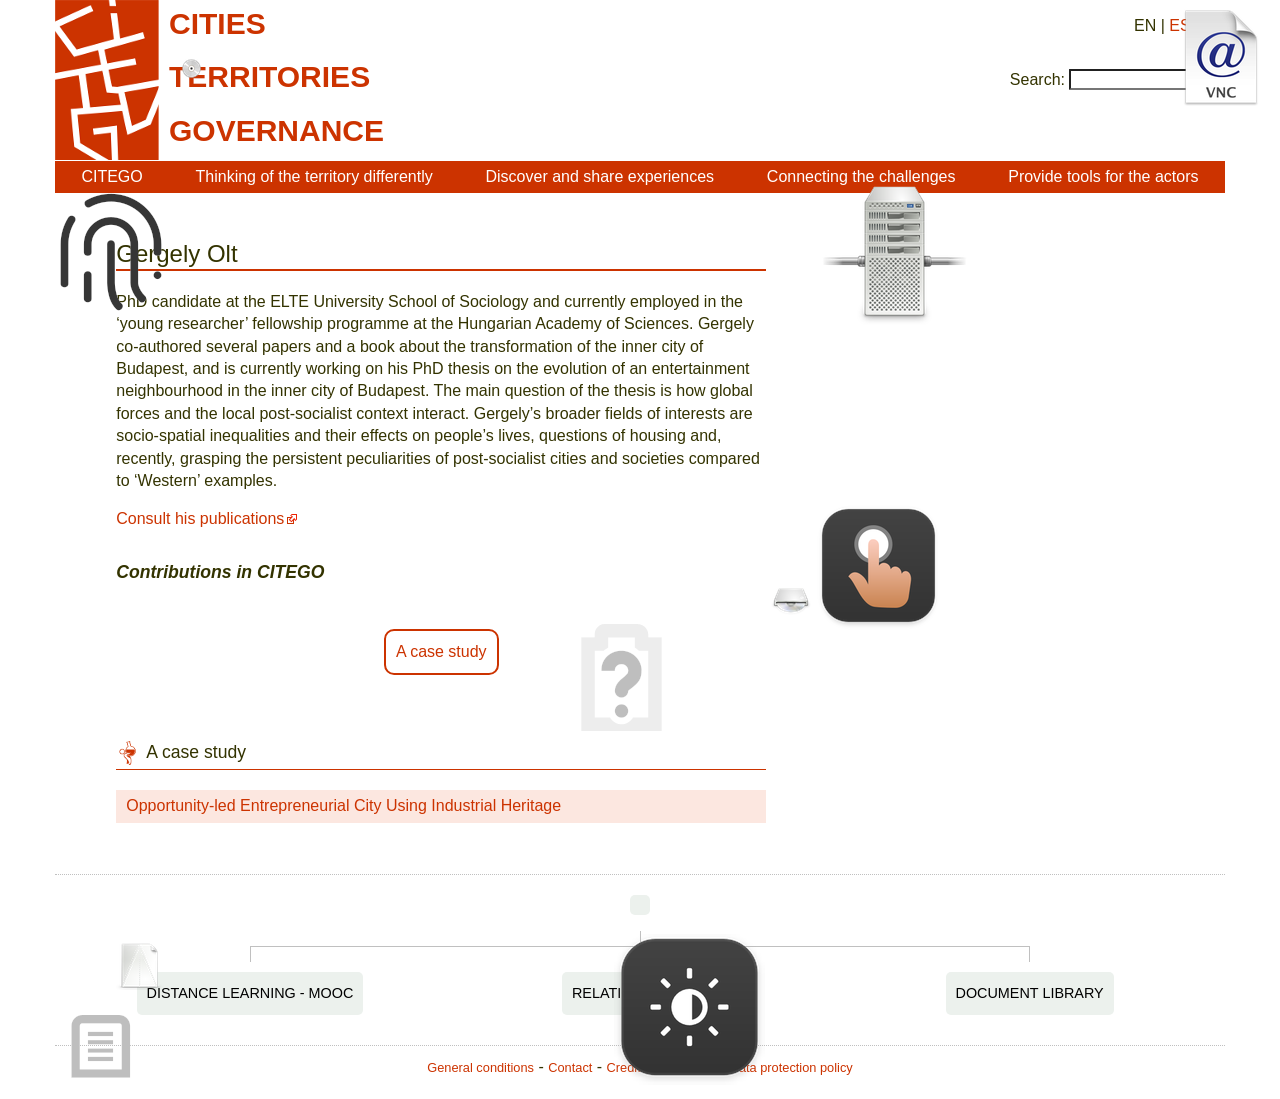  Describe the element at coordinates (111, 252) in the screenshot. I see `authenticate with fingerprint` at that location.